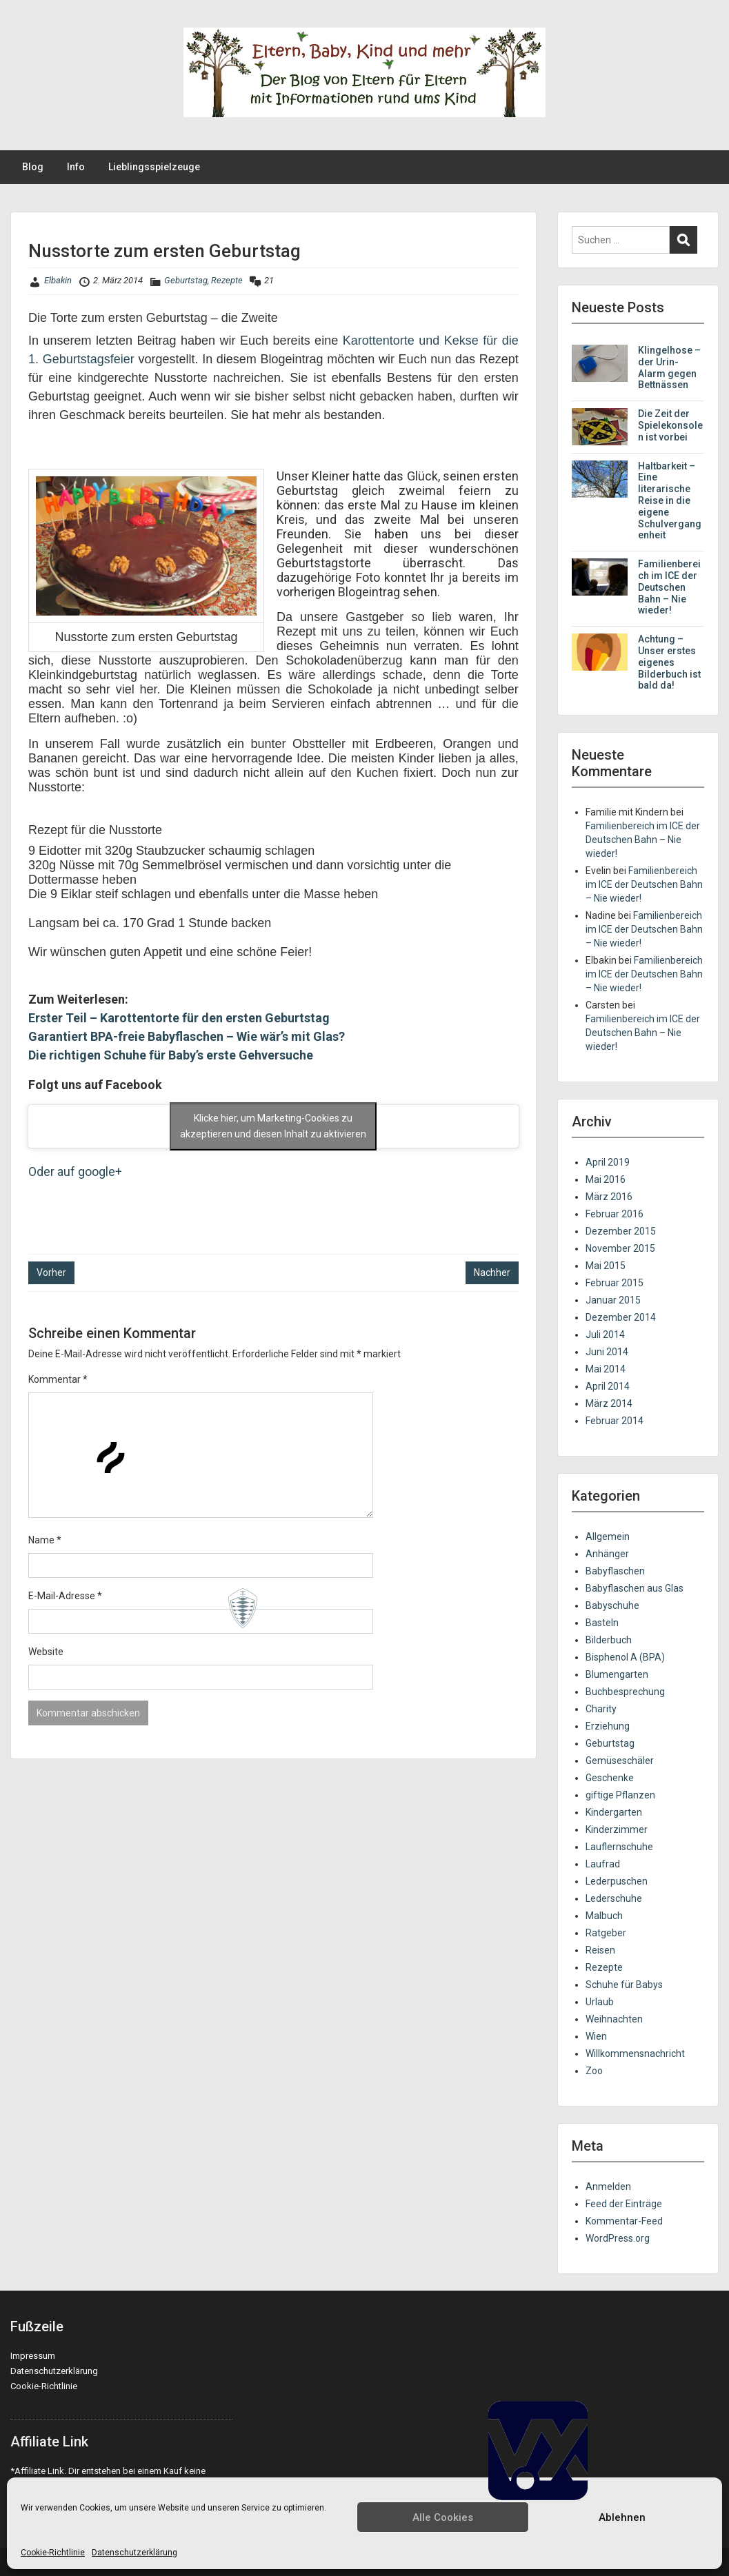  I want to click on eclipse vert.x framework logo, so click(538, 2451).